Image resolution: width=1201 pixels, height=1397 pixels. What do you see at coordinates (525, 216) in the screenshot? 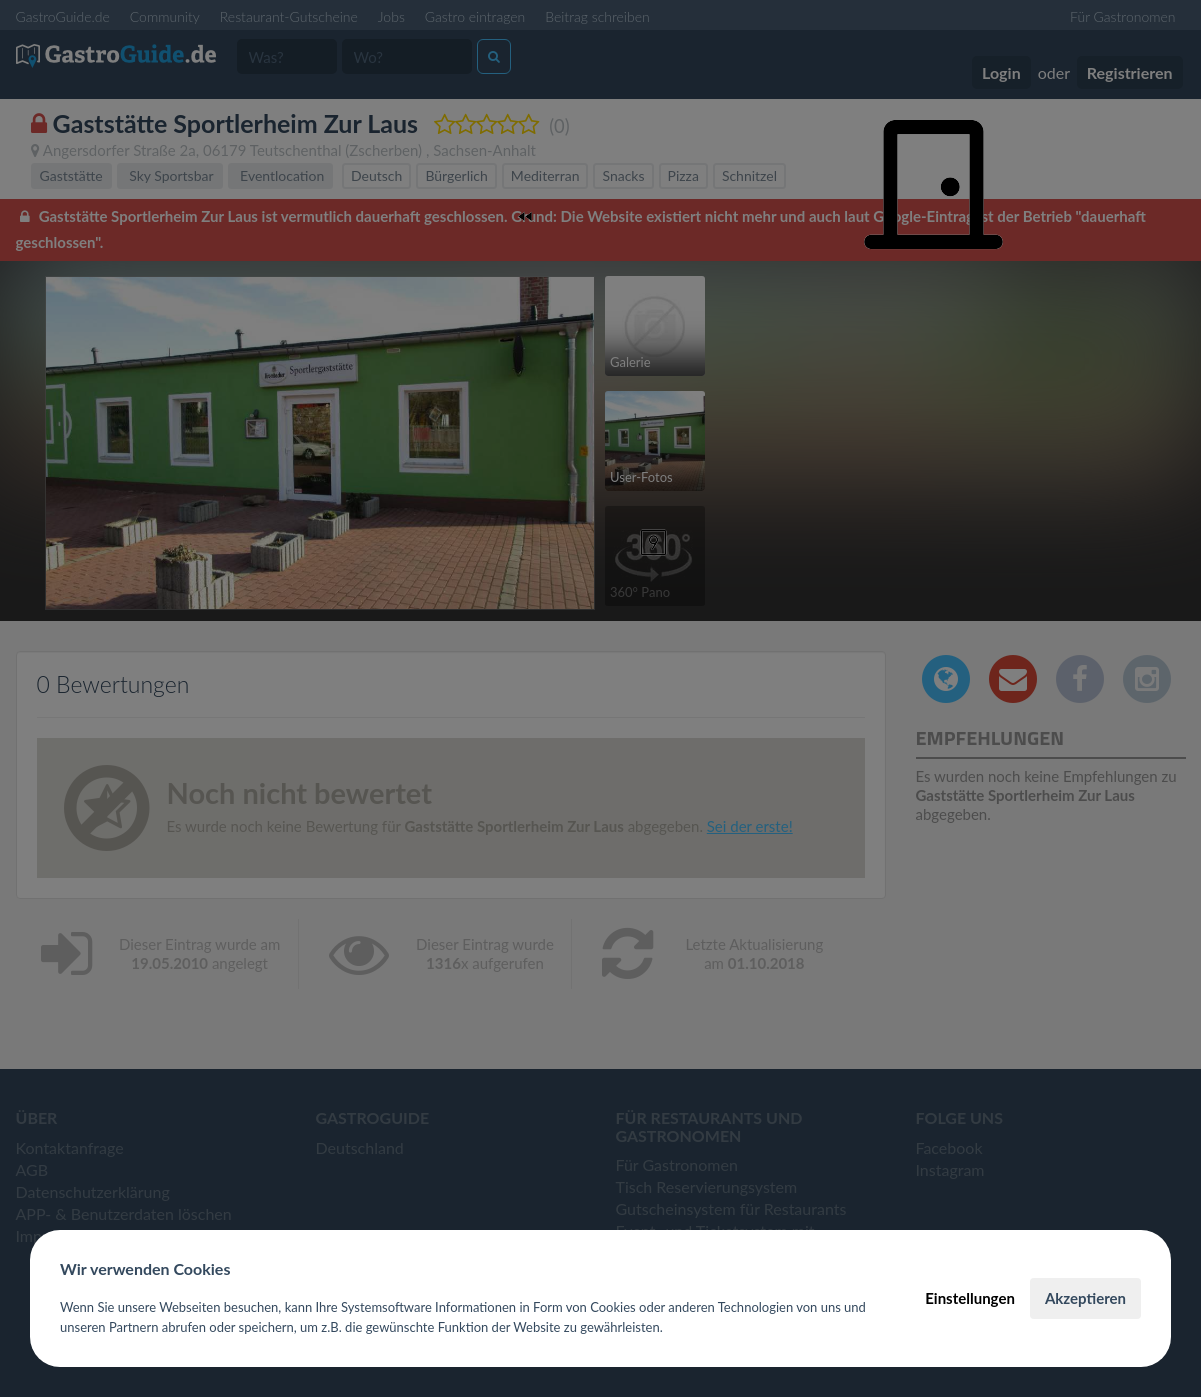
I see `rewind media playback` at bounding box center [525, 216].